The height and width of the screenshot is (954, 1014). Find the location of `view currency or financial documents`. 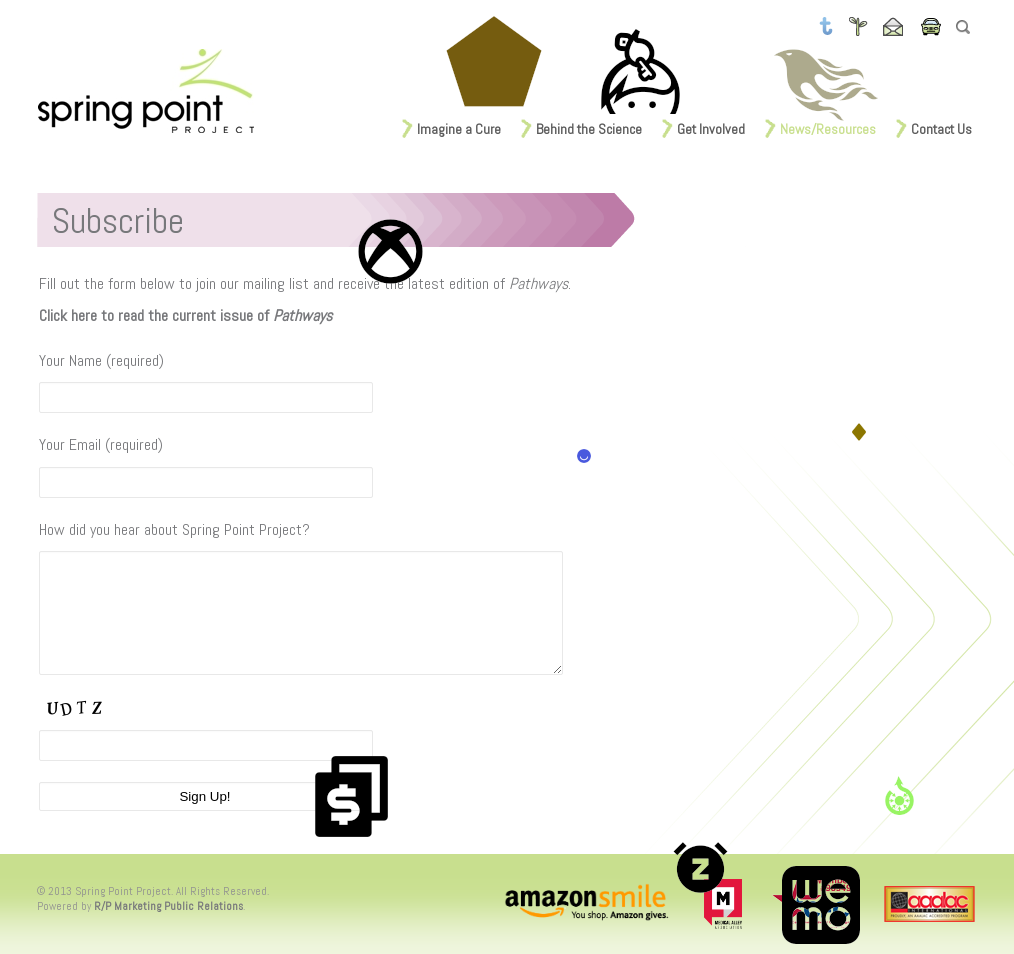

view currency or financial documents is located at coordinates (351, 796).